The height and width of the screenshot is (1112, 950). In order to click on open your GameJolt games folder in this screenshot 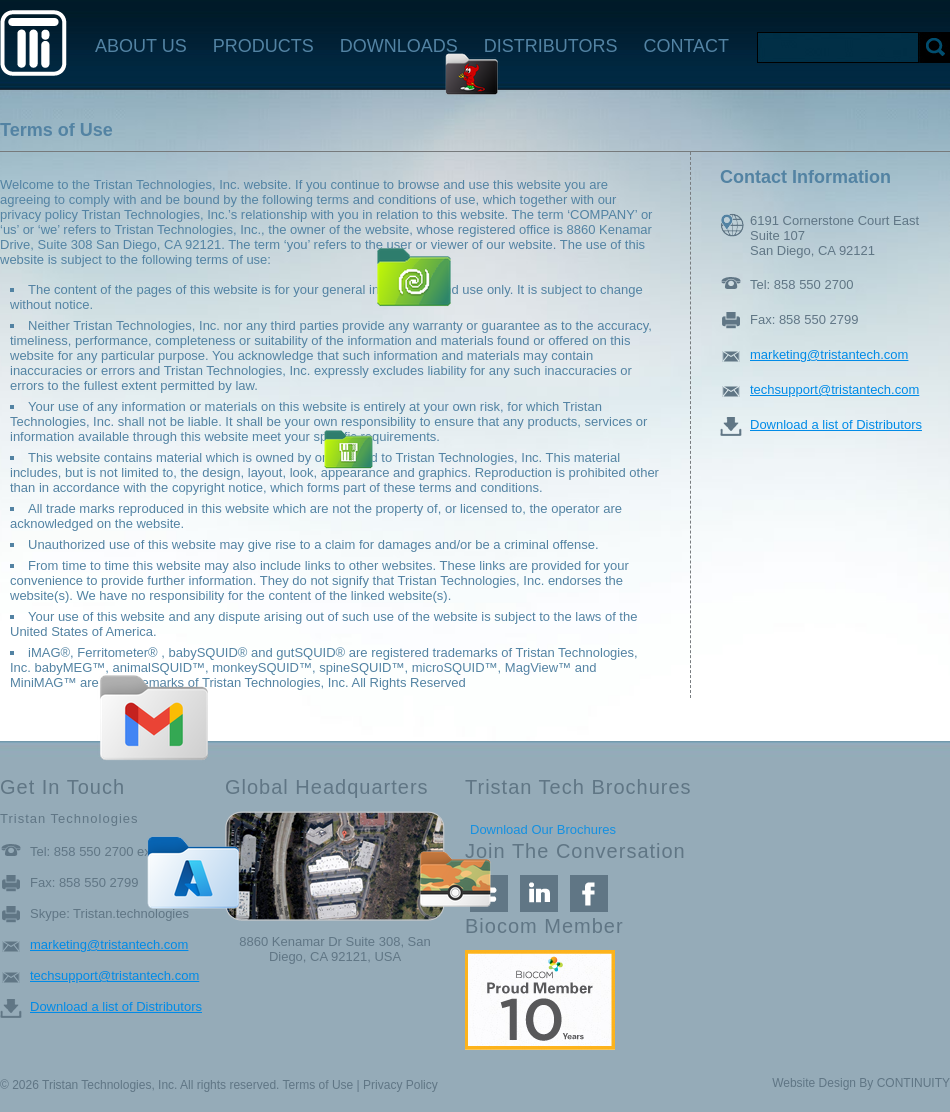, I will do `click(348, 450)`.